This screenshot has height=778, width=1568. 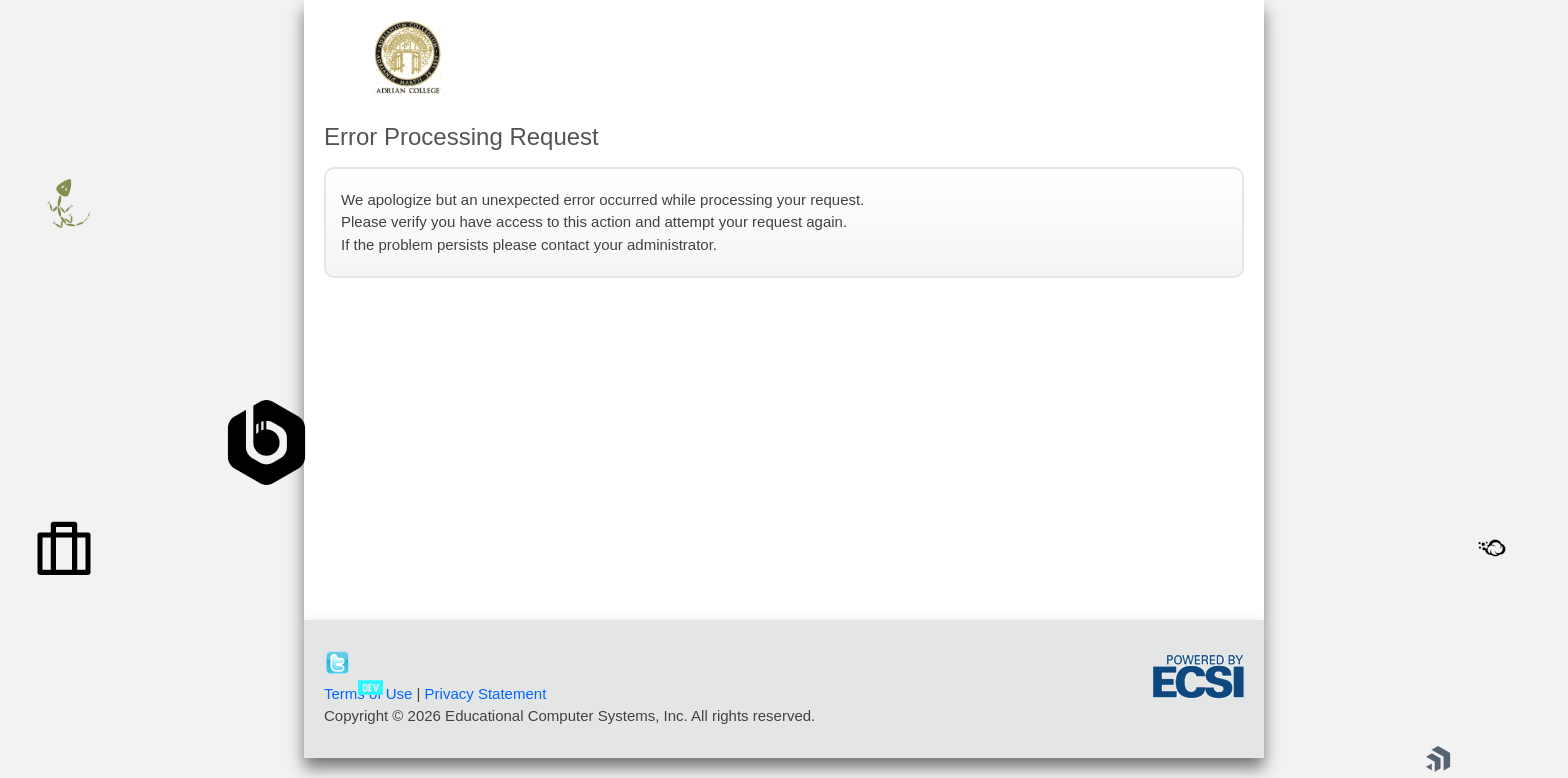 What do you see at coordinates (68, 203) in the screenshot?
I see `visit fossil scm website or documentation` at bounding box center [68, 203].